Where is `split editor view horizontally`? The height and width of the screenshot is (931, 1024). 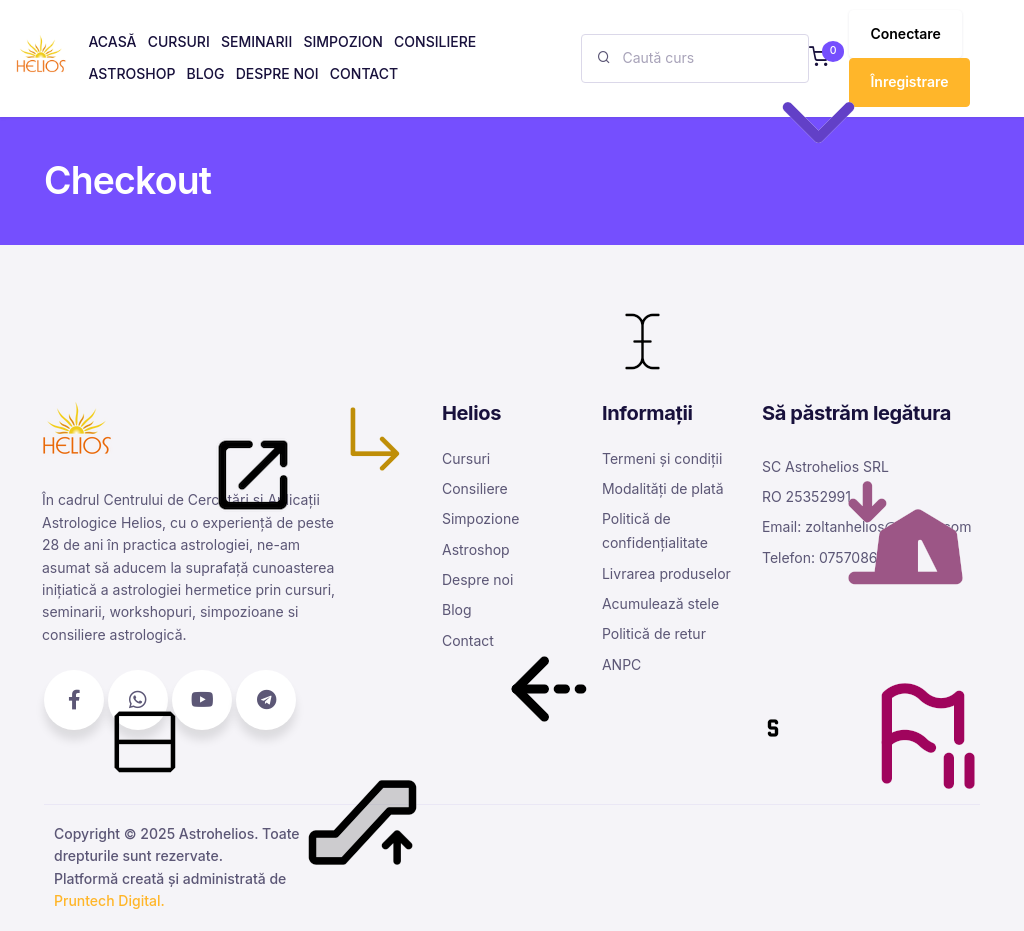 split editor view horizontally is located at coordinates (142, 739).